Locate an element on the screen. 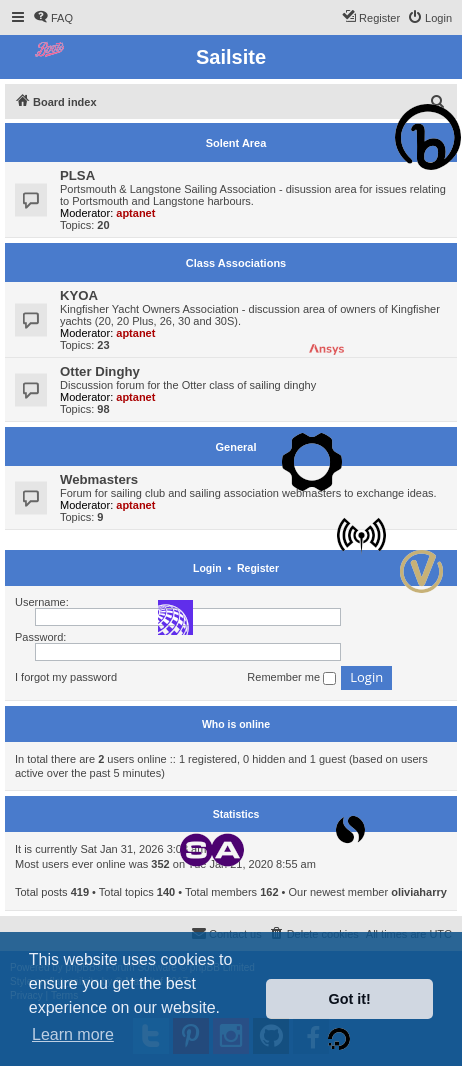 The height and width of the screenshot is (1066, 462). Framework computer brand logo is located at coordinates (312, 462).